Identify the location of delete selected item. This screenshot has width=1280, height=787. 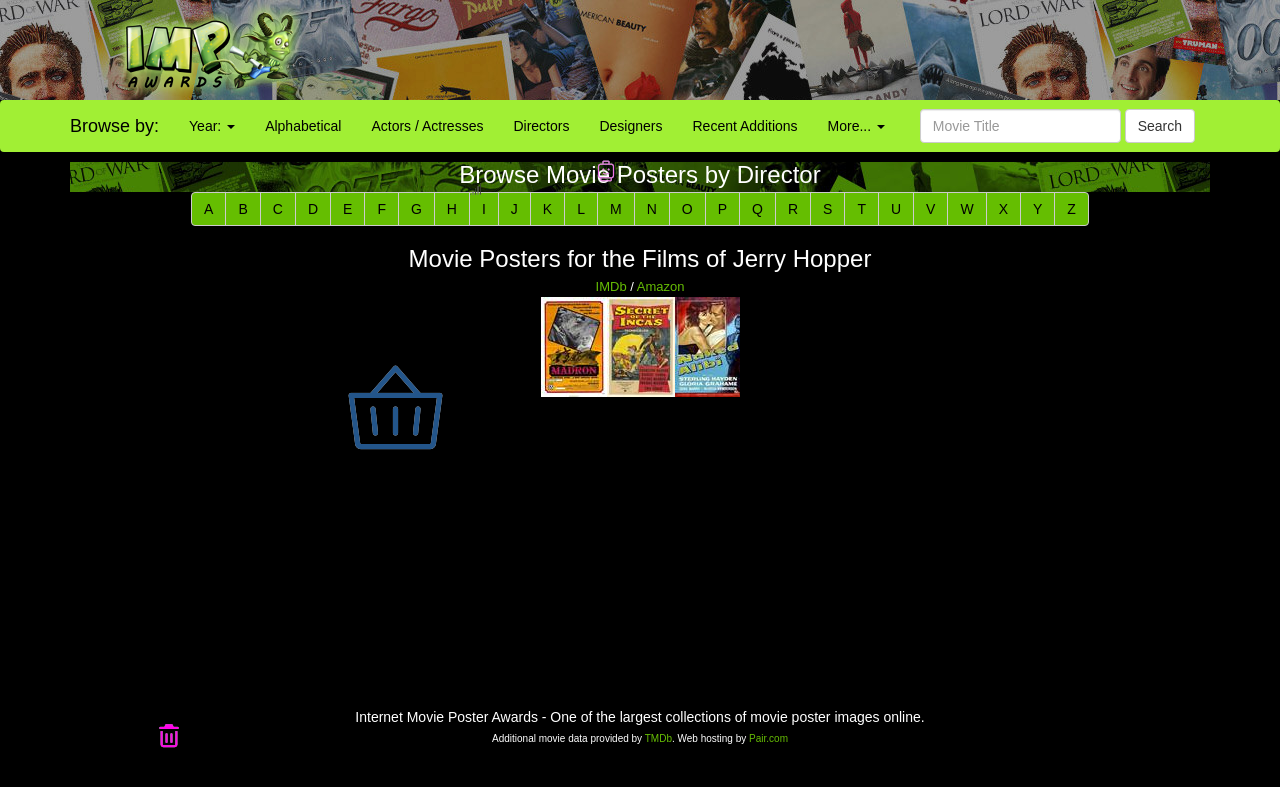
(169, 736).